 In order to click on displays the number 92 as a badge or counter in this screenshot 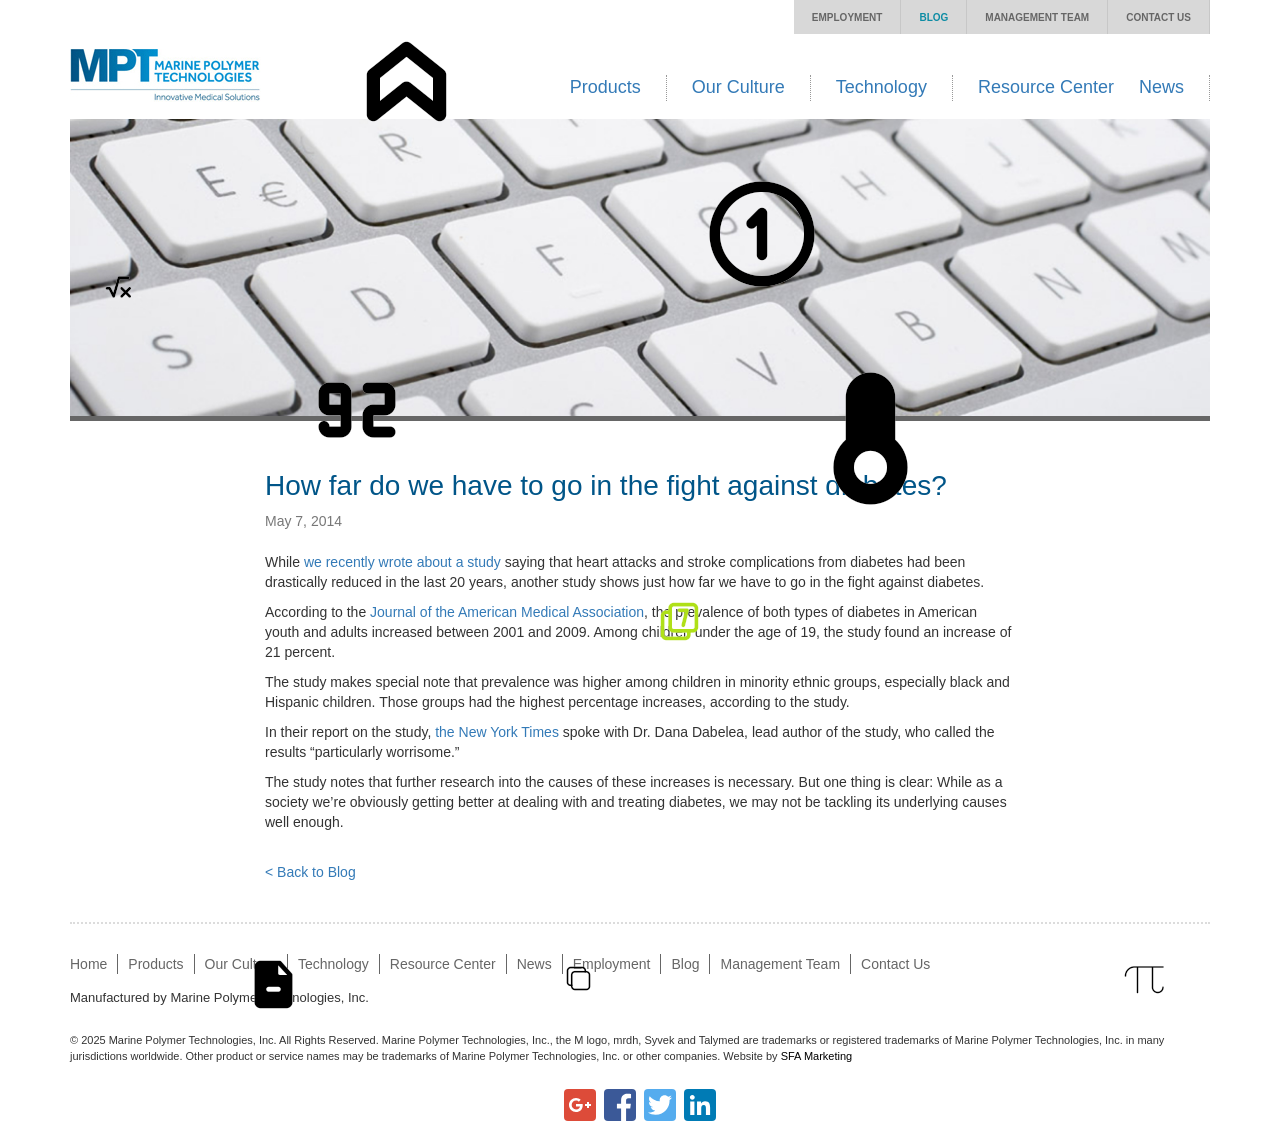, I will do `click(357, 410)`.